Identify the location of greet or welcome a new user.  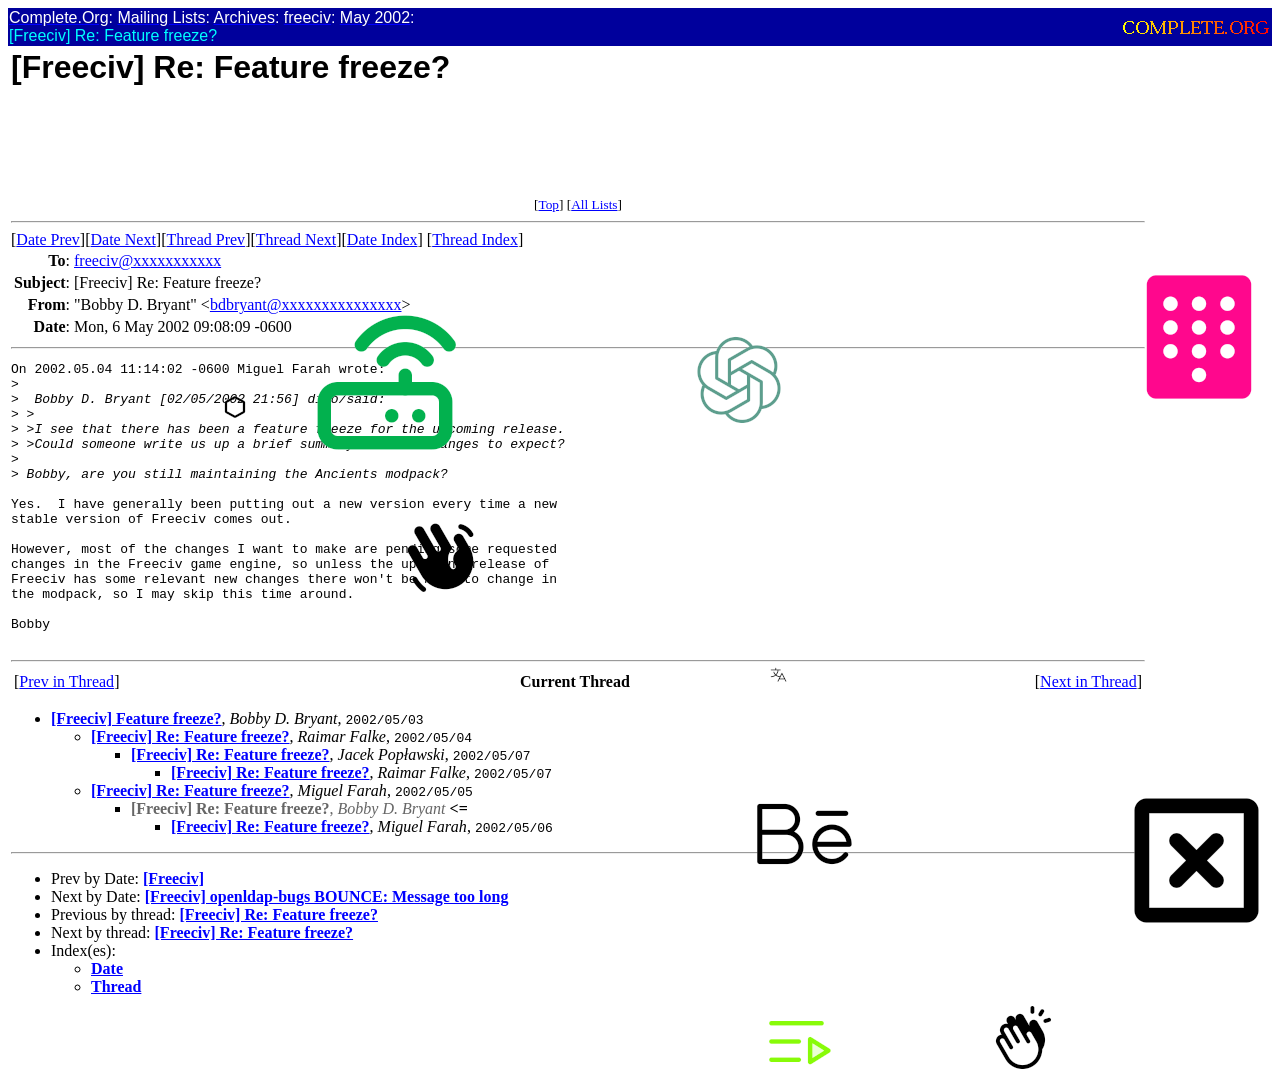
(440, 556).